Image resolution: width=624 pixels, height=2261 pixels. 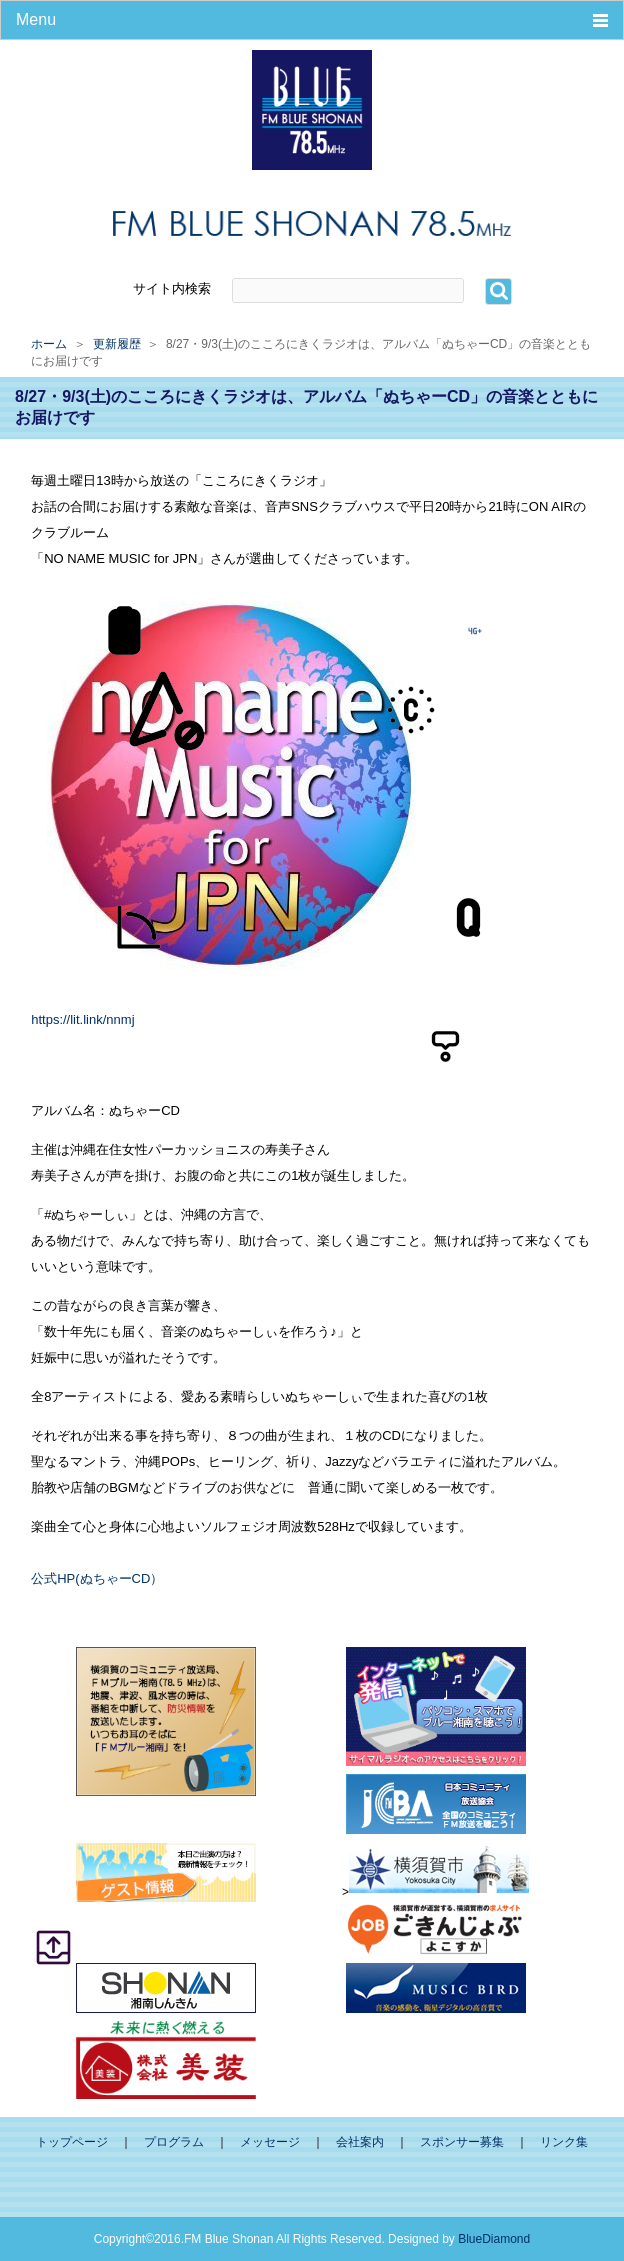 What do you see at coordinates (411, 710) in the screenshot?
I see `indicates copyright or creative commons status` at bounding box center [411, 710].